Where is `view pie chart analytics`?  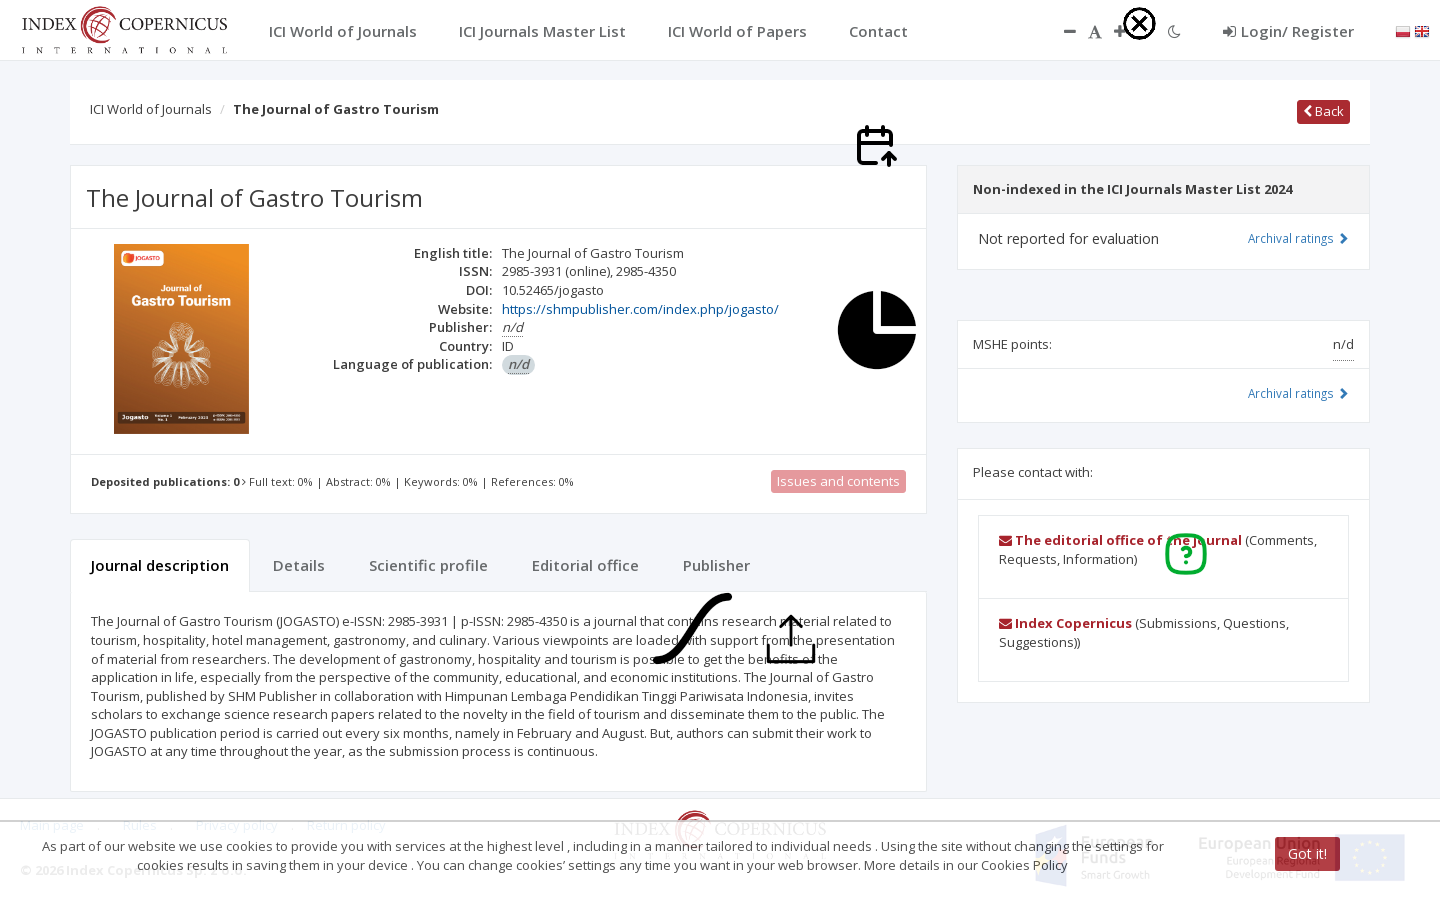 view pie chart analytics is located at coordinates (877, 330).